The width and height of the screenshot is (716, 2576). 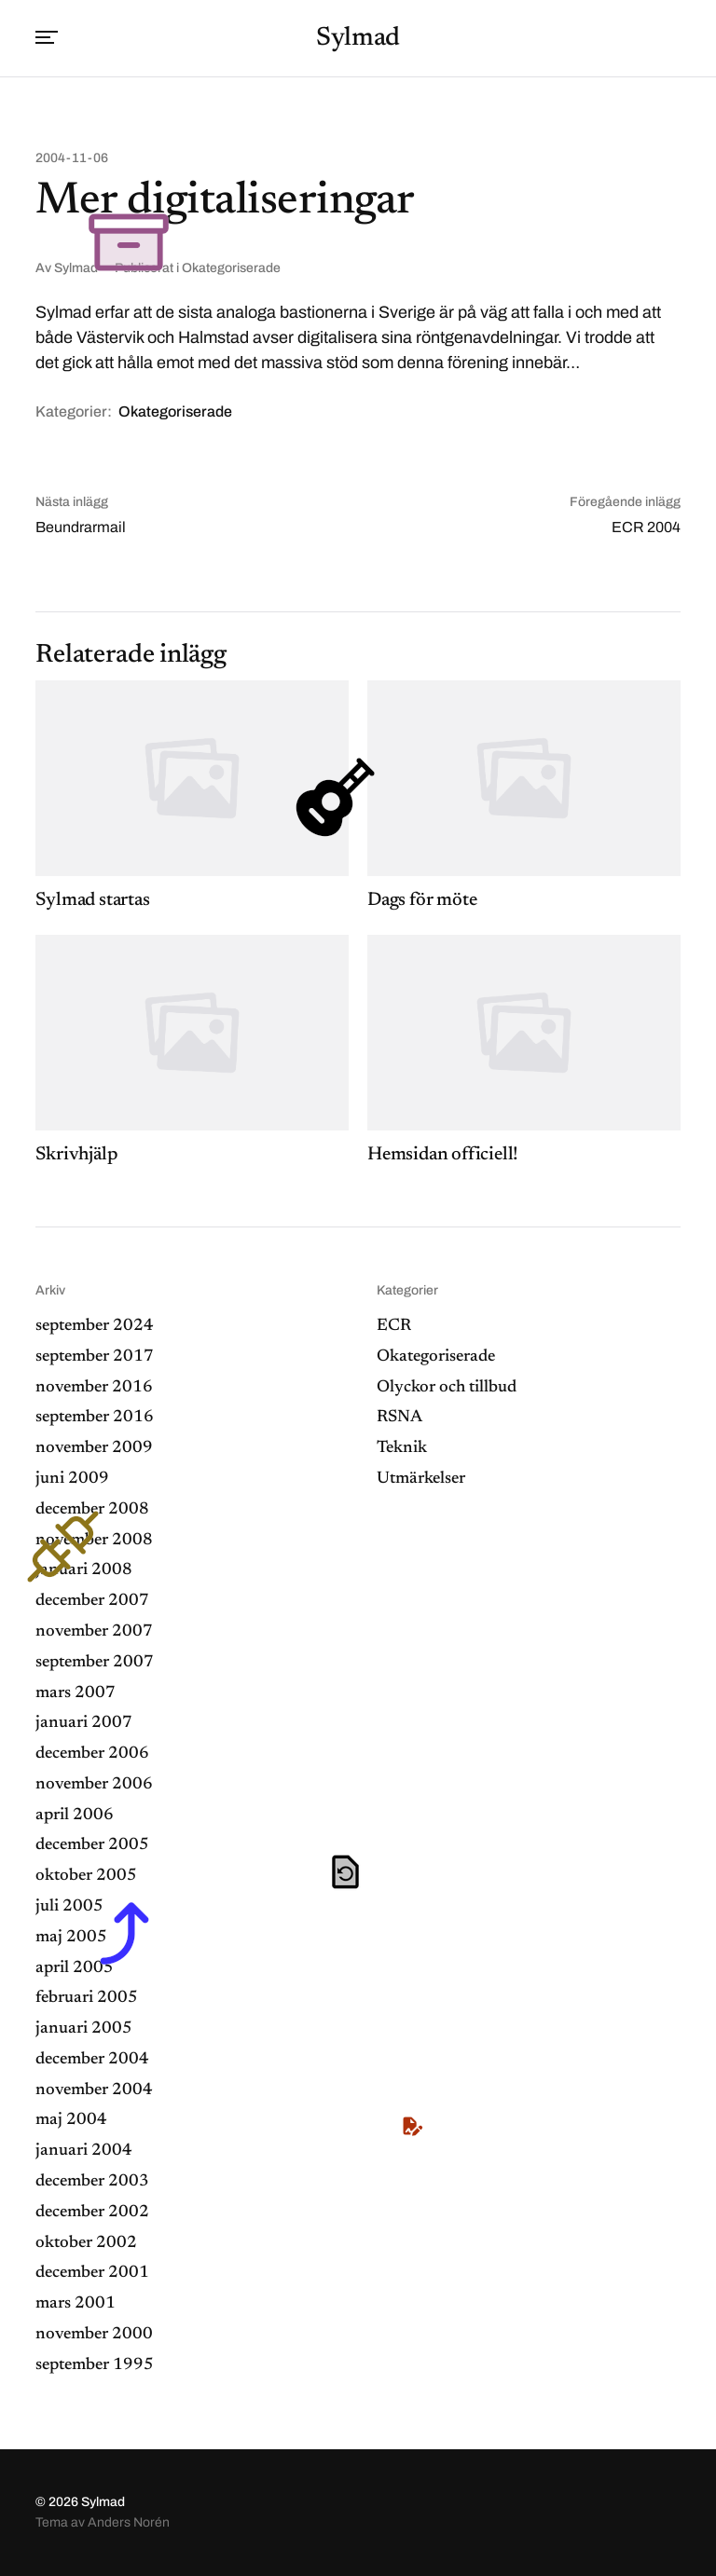 I want to click on redirect or reroute upward, so click(x=124, y=1933).